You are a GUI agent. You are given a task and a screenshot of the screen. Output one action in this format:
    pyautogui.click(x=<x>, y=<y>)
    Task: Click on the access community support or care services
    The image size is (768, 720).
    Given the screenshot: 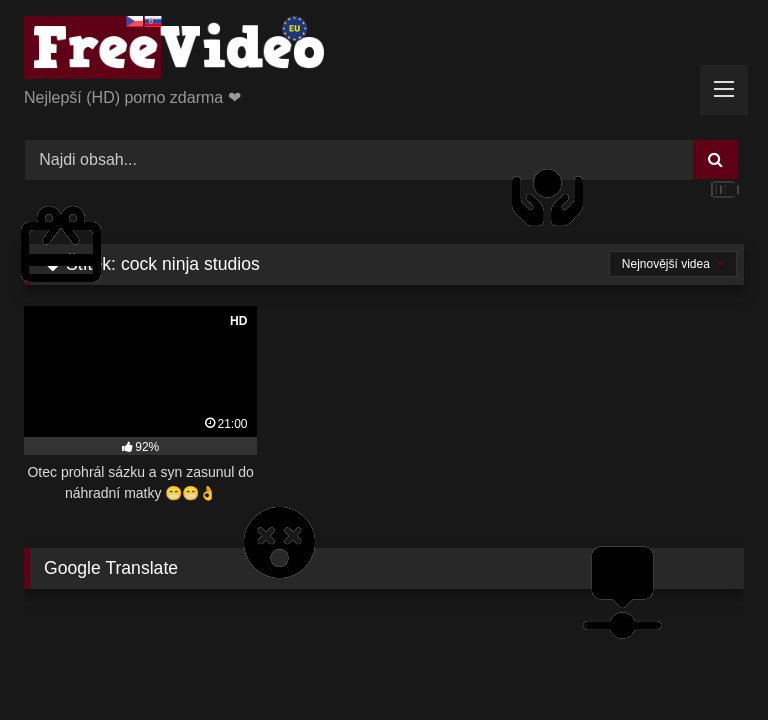 What is the action you would take?
    pyautogui.click(x=547, y=197)
    